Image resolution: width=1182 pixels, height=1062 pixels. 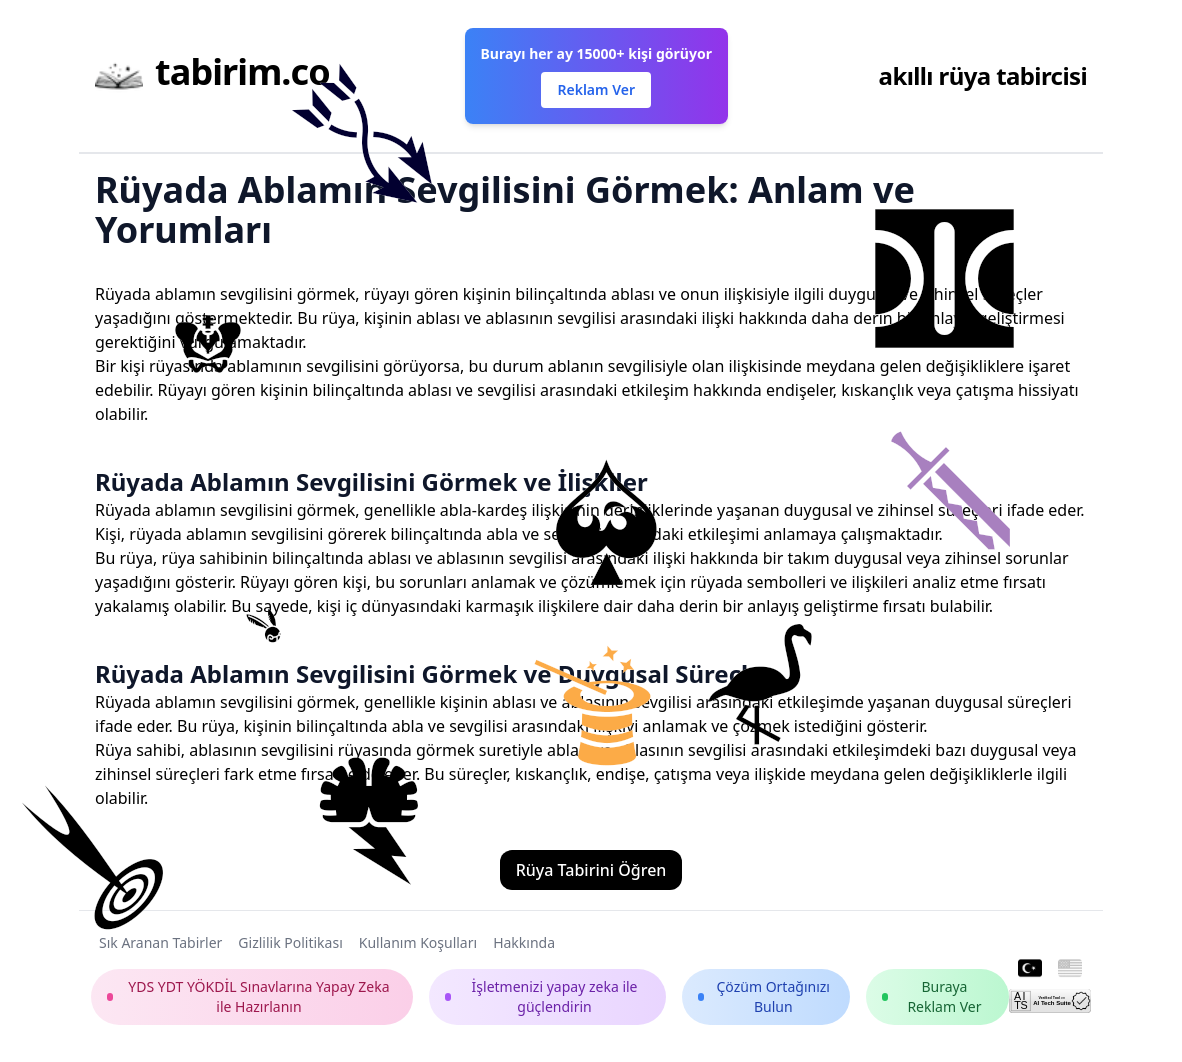 I want to click on view skeletal or anatomy information, so click(x=208, y=347).